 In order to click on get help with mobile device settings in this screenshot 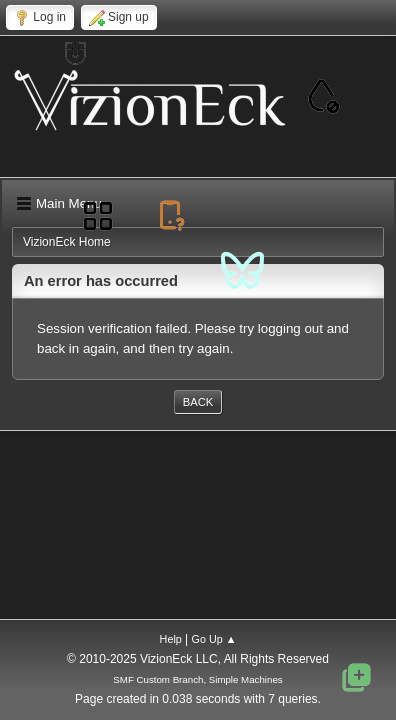, I will do `click(170, 215)`.